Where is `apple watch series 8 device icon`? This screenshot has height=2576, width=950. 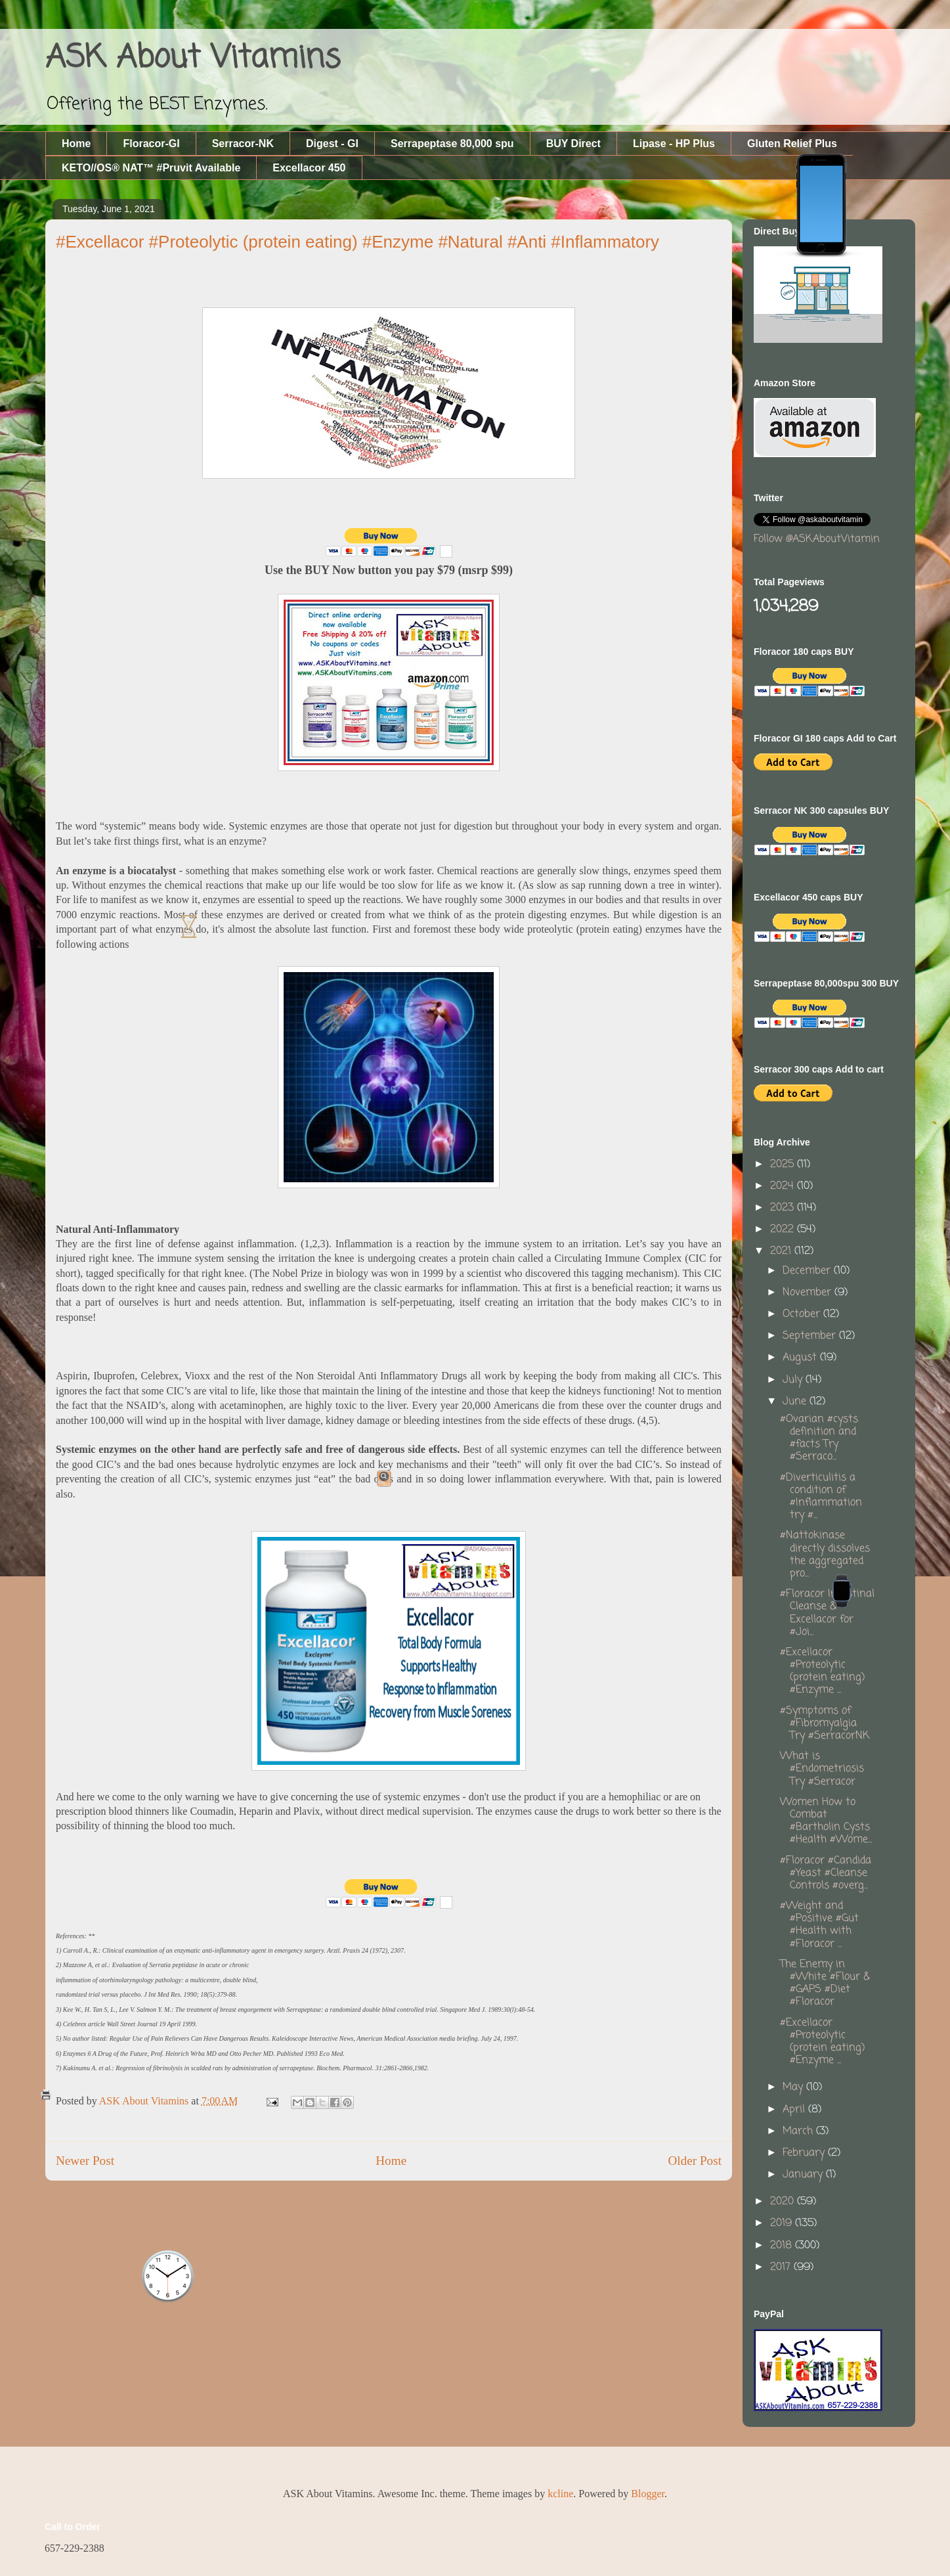 apple watch series 8 device icon is located at coordinates (842, 1591).